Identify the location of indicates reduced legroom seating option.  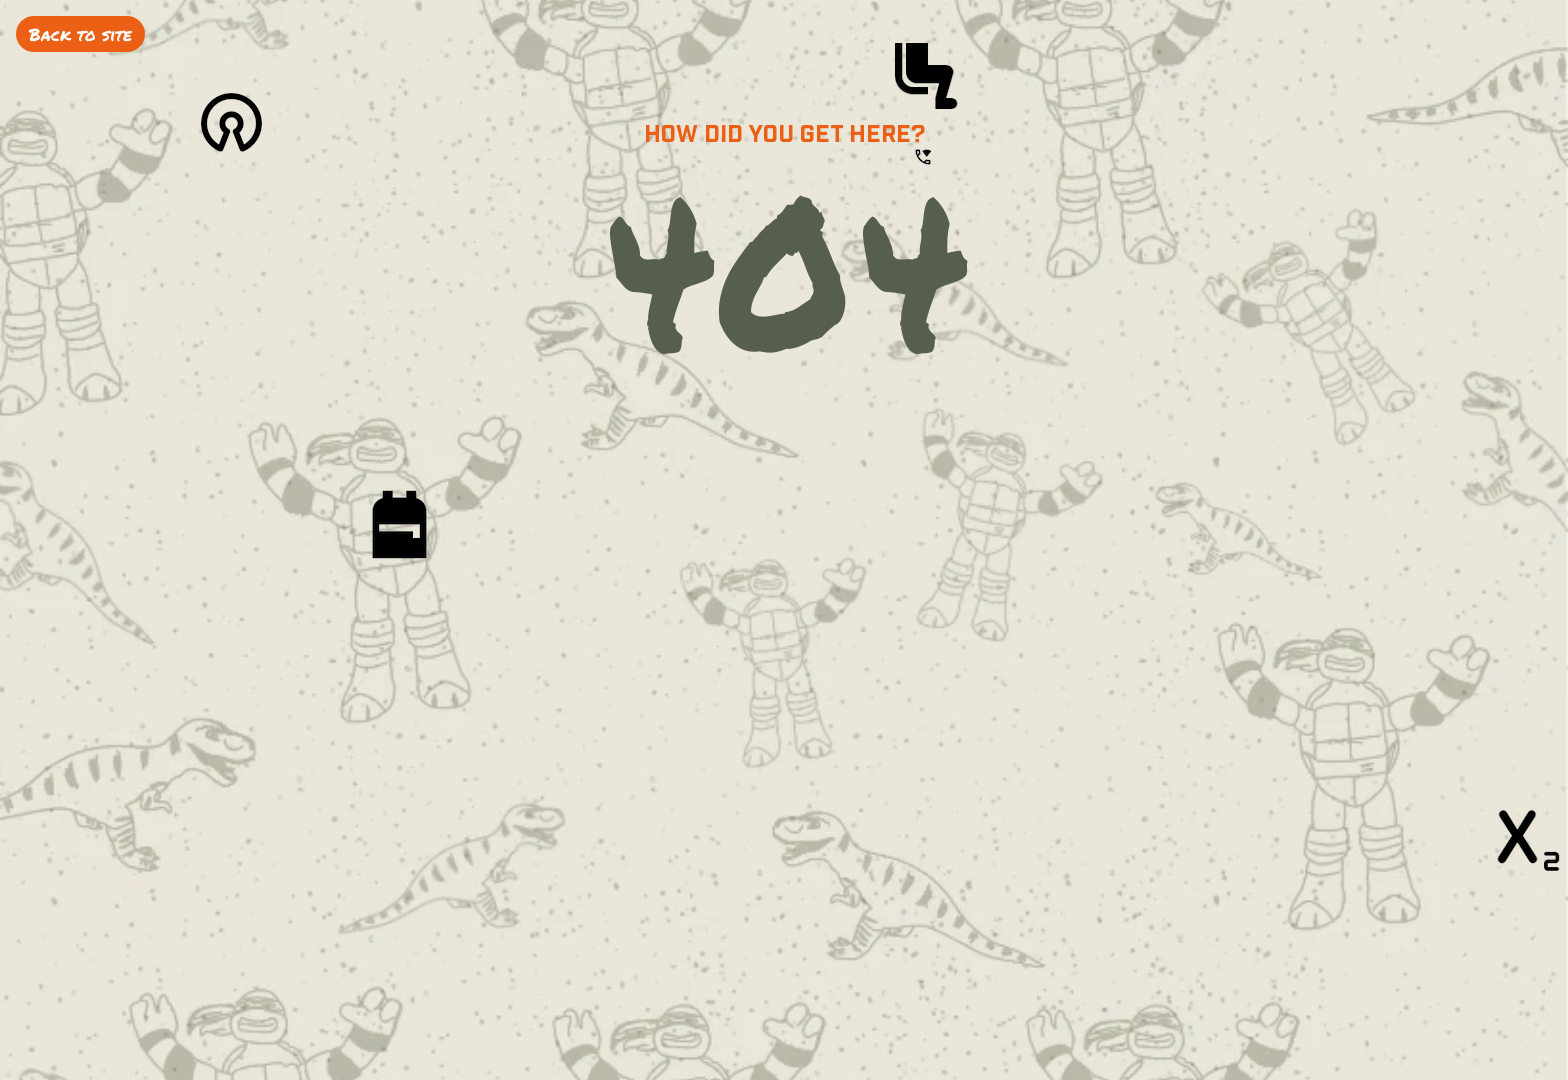
(928, 76).